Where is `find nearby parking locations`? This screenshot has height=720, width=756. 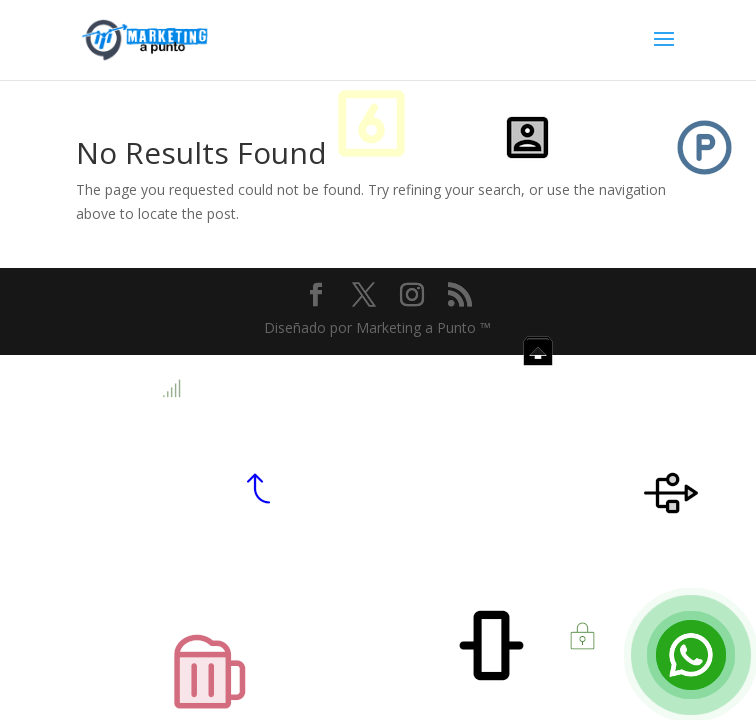 find nearby parking locations is located at coordinates (704, 147).